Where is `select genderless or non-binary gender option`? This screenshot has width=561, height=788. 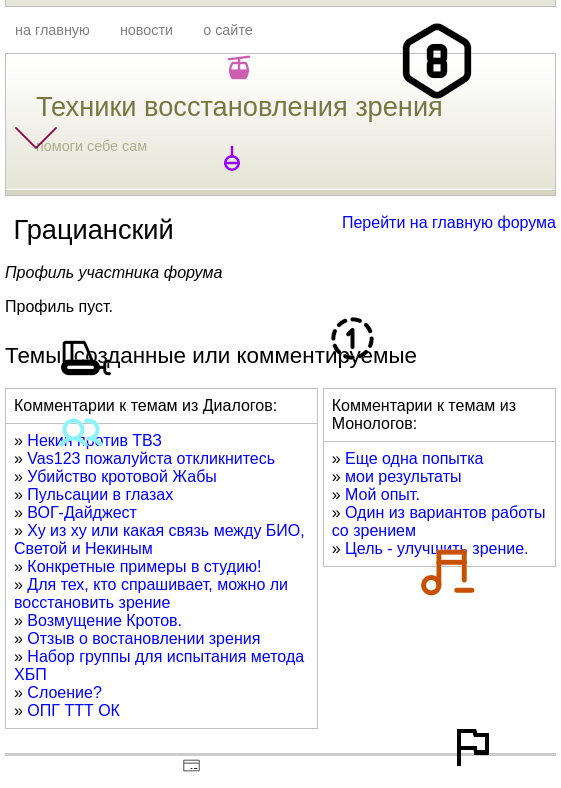
select genderless or non-binary gender option is located at coordinates (232, 159).